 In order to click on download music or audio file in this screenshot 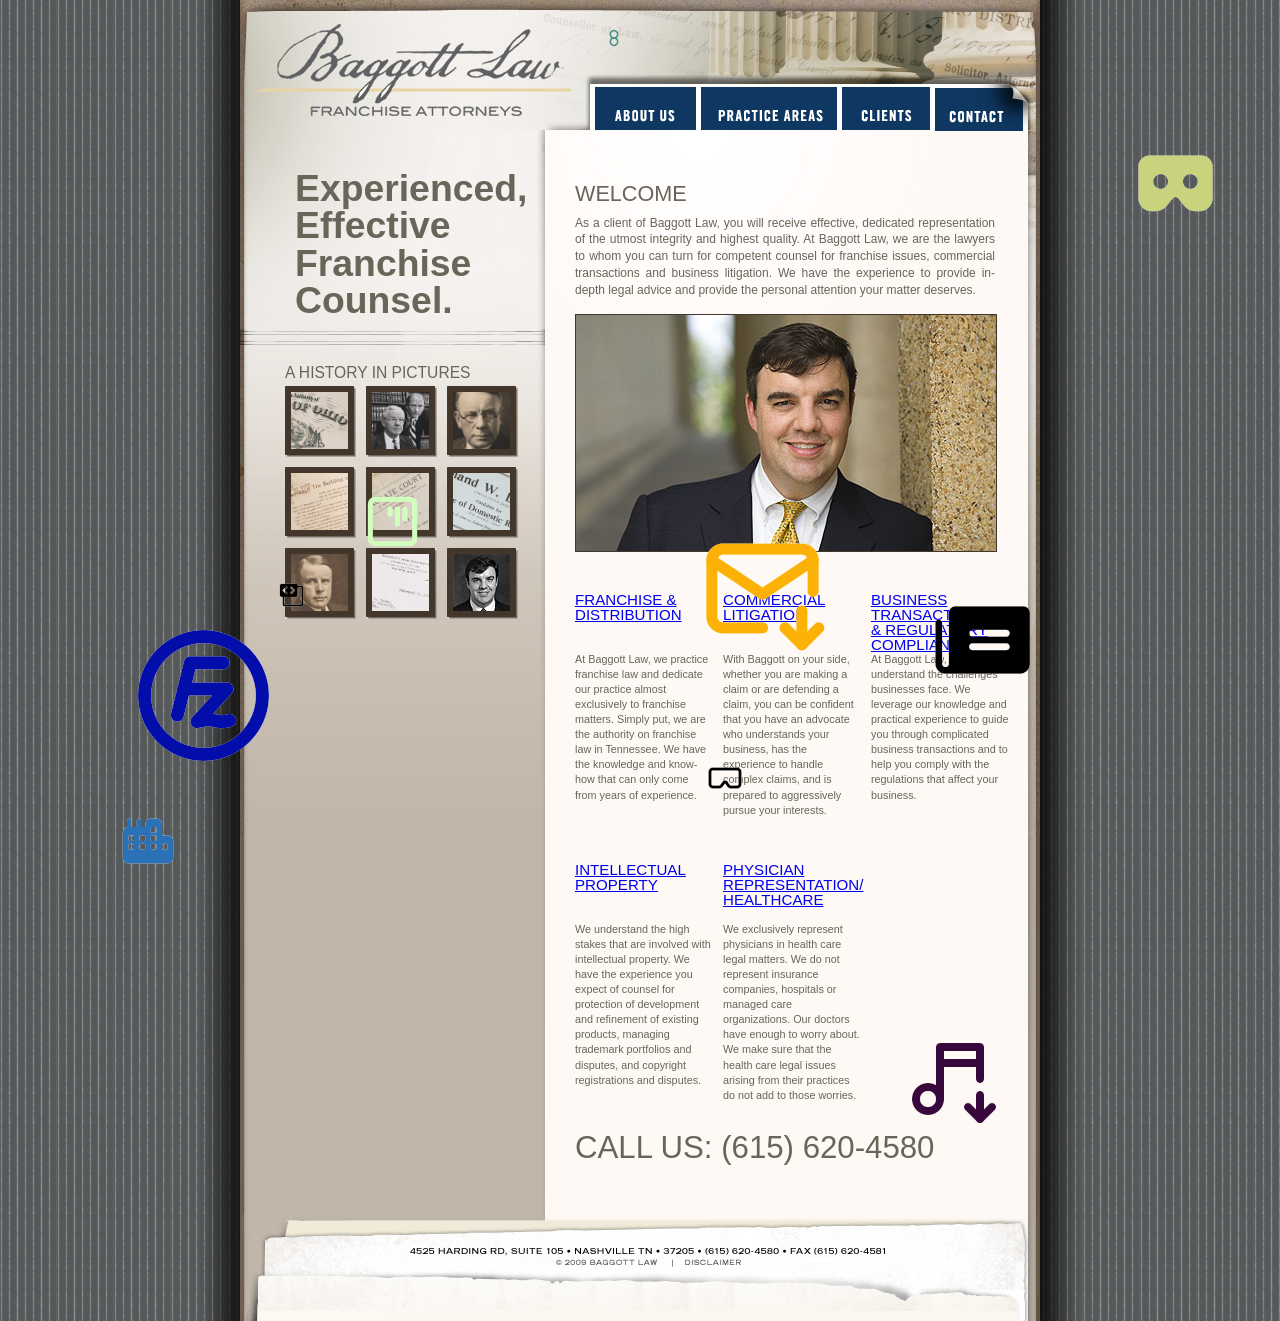, I will do `click(952, 1079)`.